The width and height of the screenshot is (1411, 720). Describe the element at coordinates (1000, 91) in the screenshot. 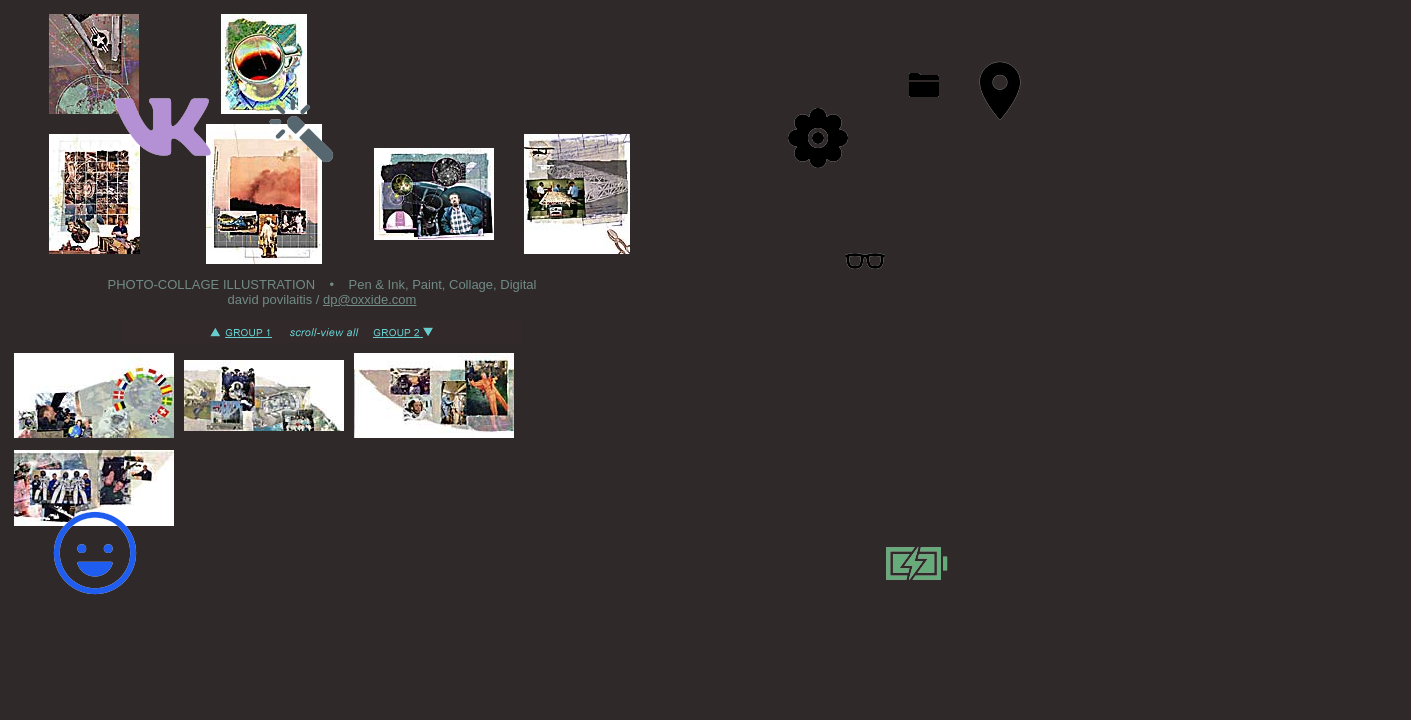

I see `view current location on map` at that location.